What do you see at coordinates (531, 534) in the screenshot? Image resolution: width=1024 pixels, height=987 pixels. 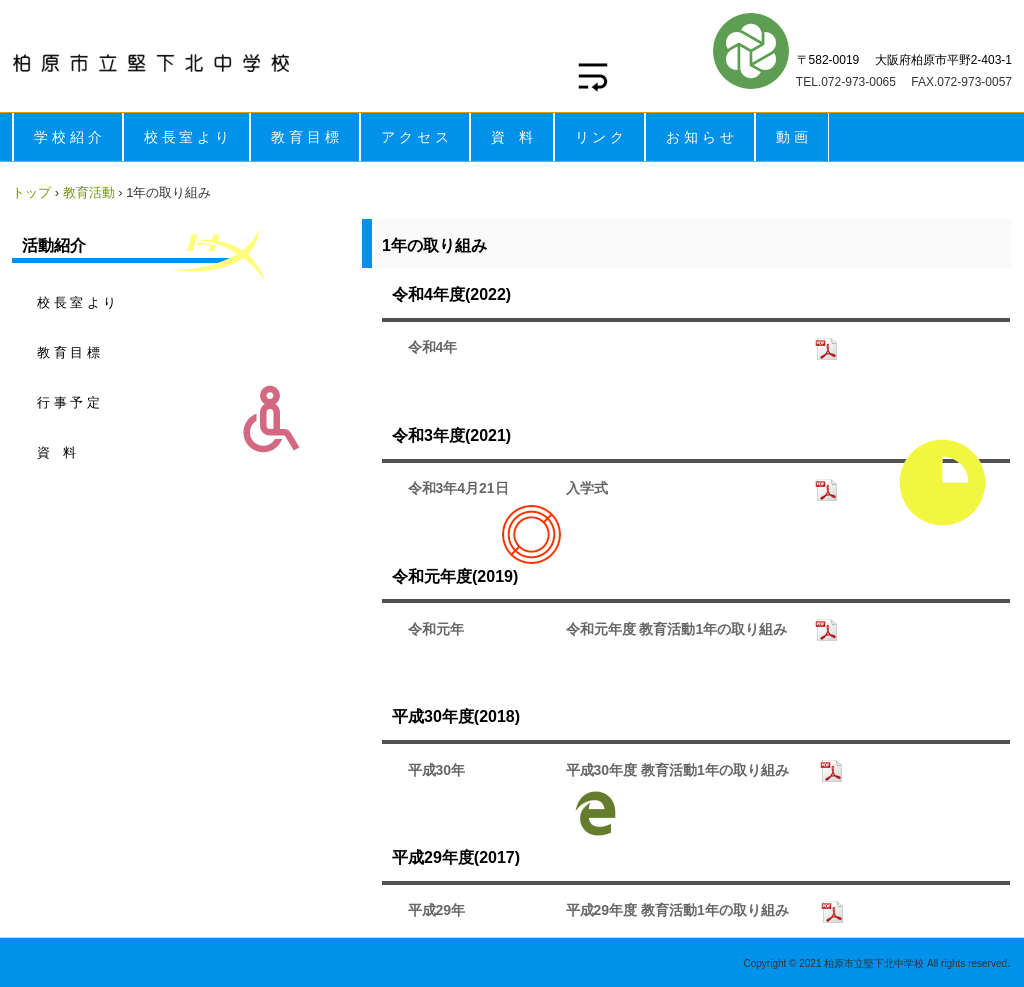 I see `circle company logo` at bounding box center [531, 534].